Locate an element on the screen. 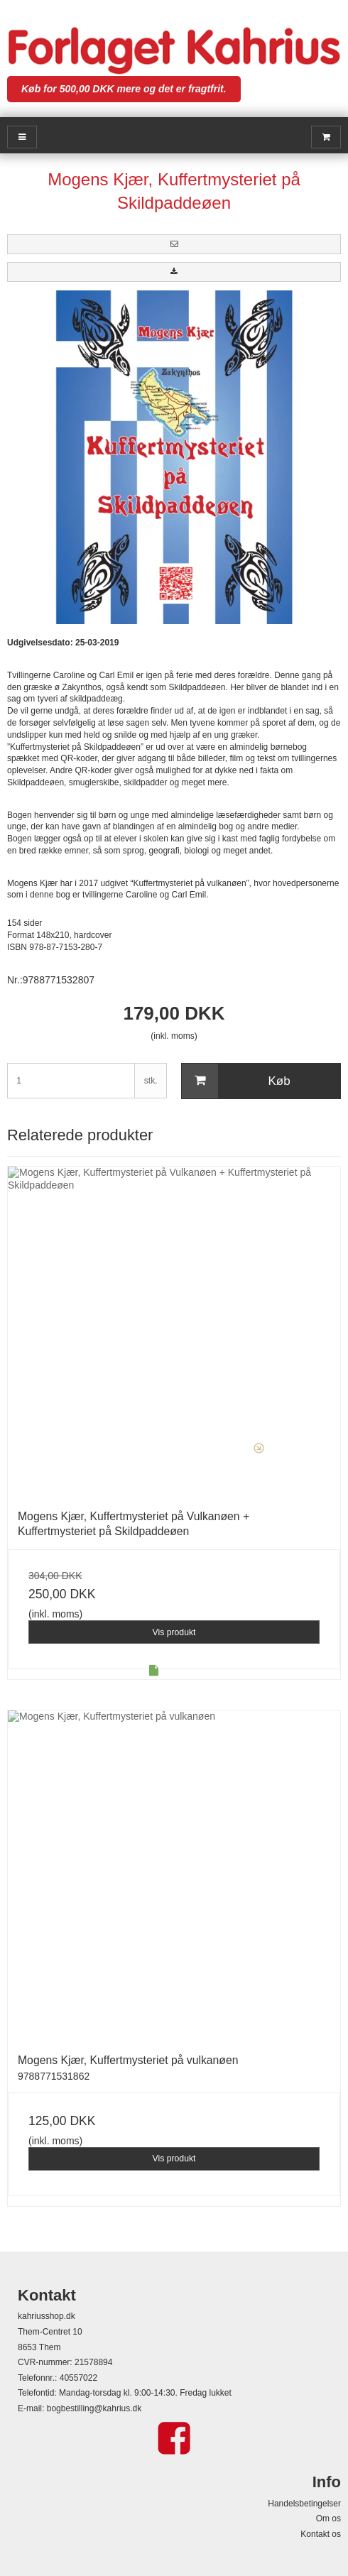 This screenshot has width=348, height=2576. navigate to the next section below is located at coordinates (259, 1448).